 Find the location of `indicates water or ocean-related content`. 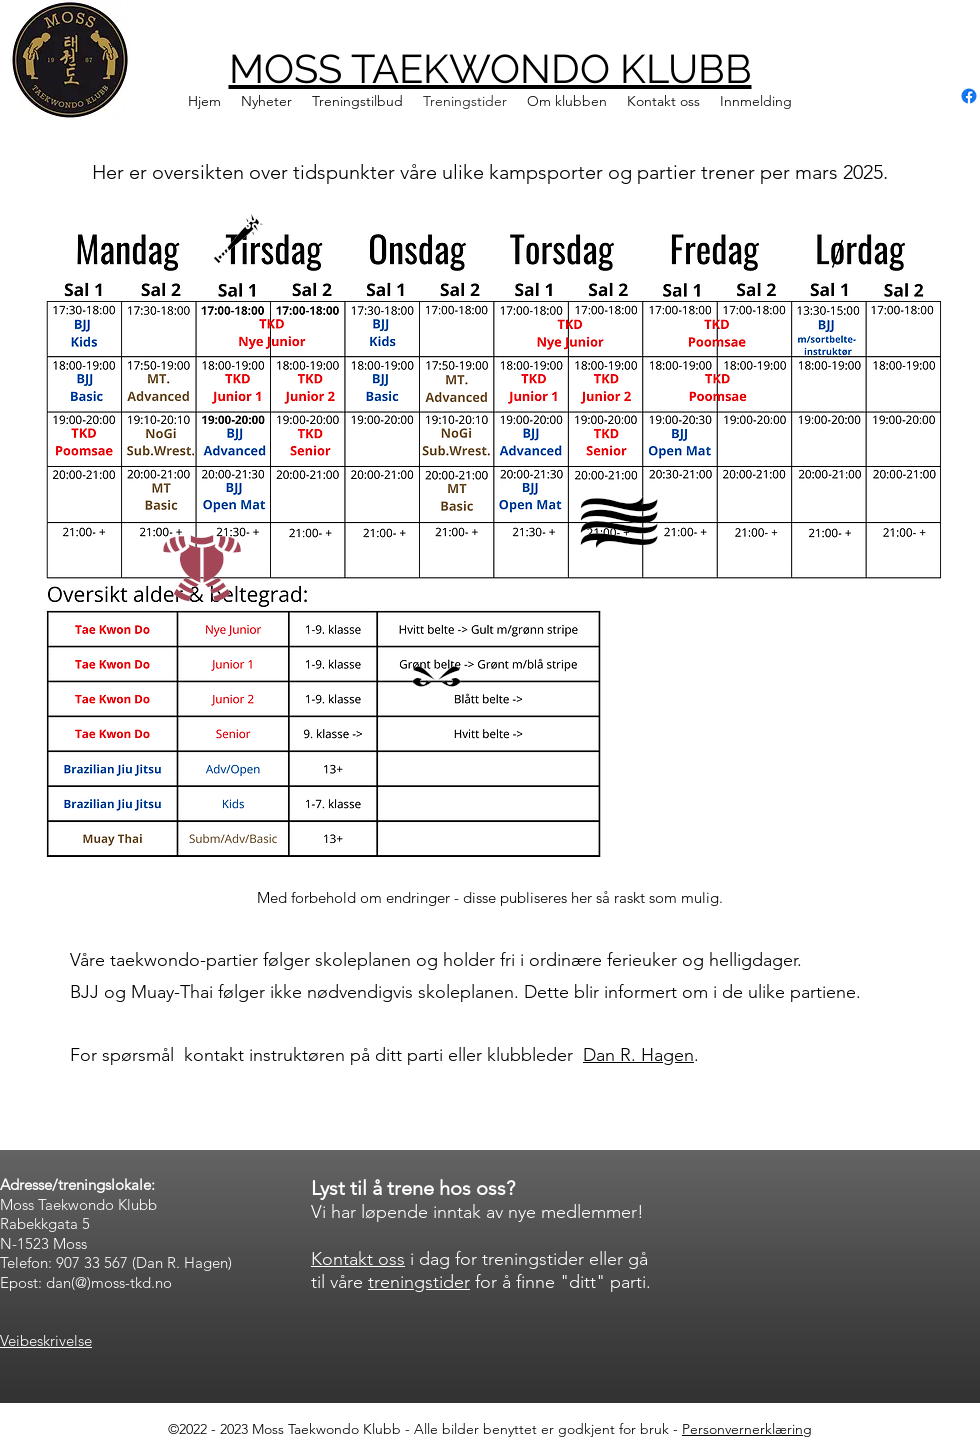

indicates water or ocean-related content is located at coordinates (619, 521).